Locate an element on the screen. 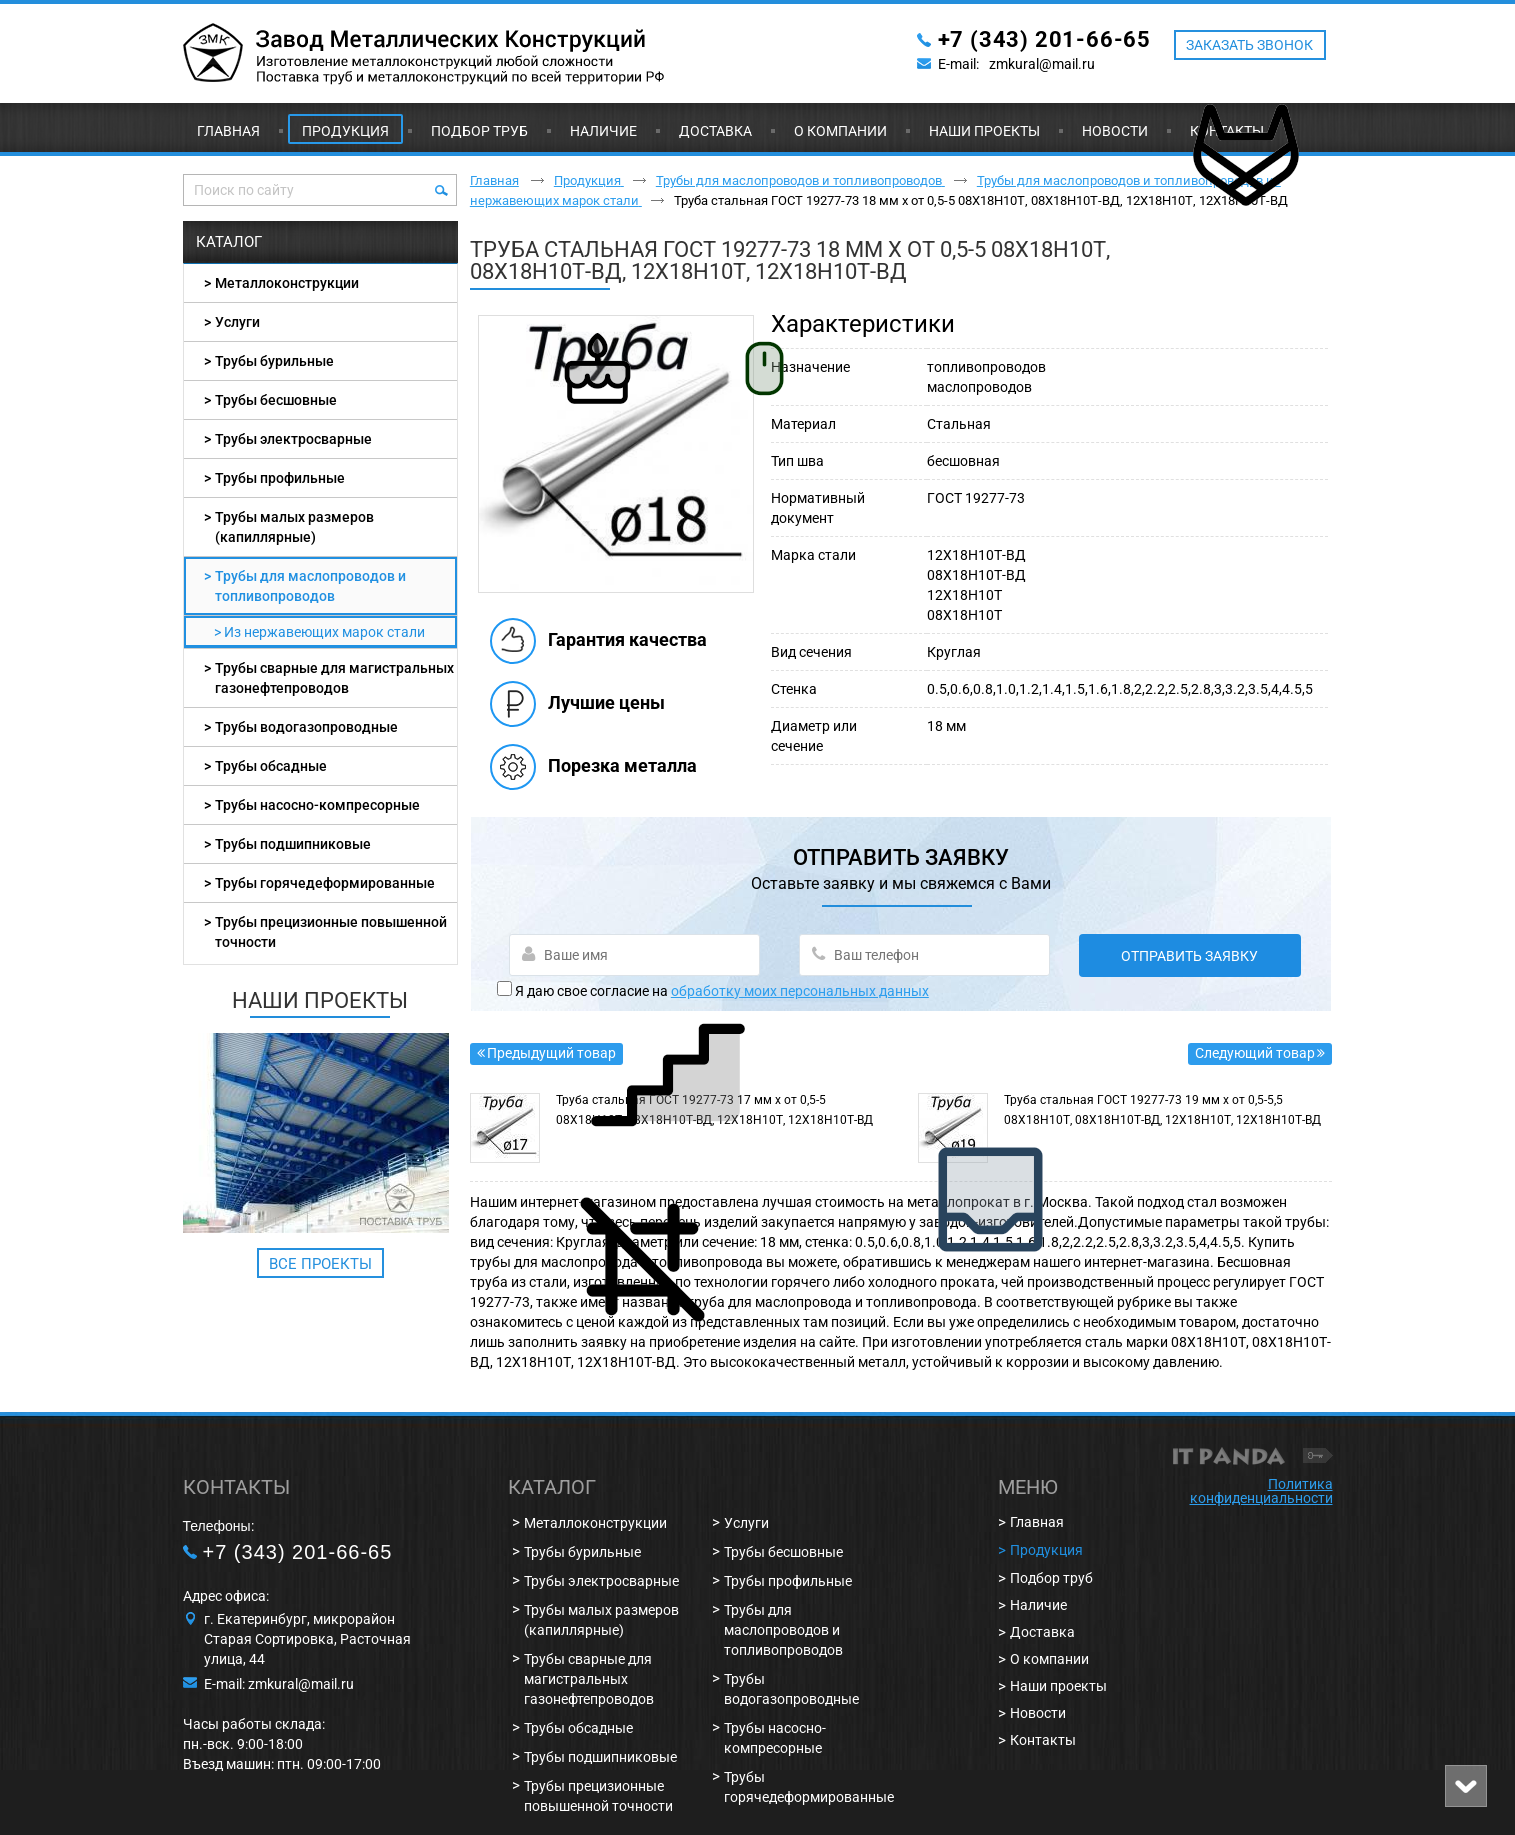 The width and height of the screenshot is (1515, 1835). view birthday or celebration notifications is located at coordinates (597, 373).